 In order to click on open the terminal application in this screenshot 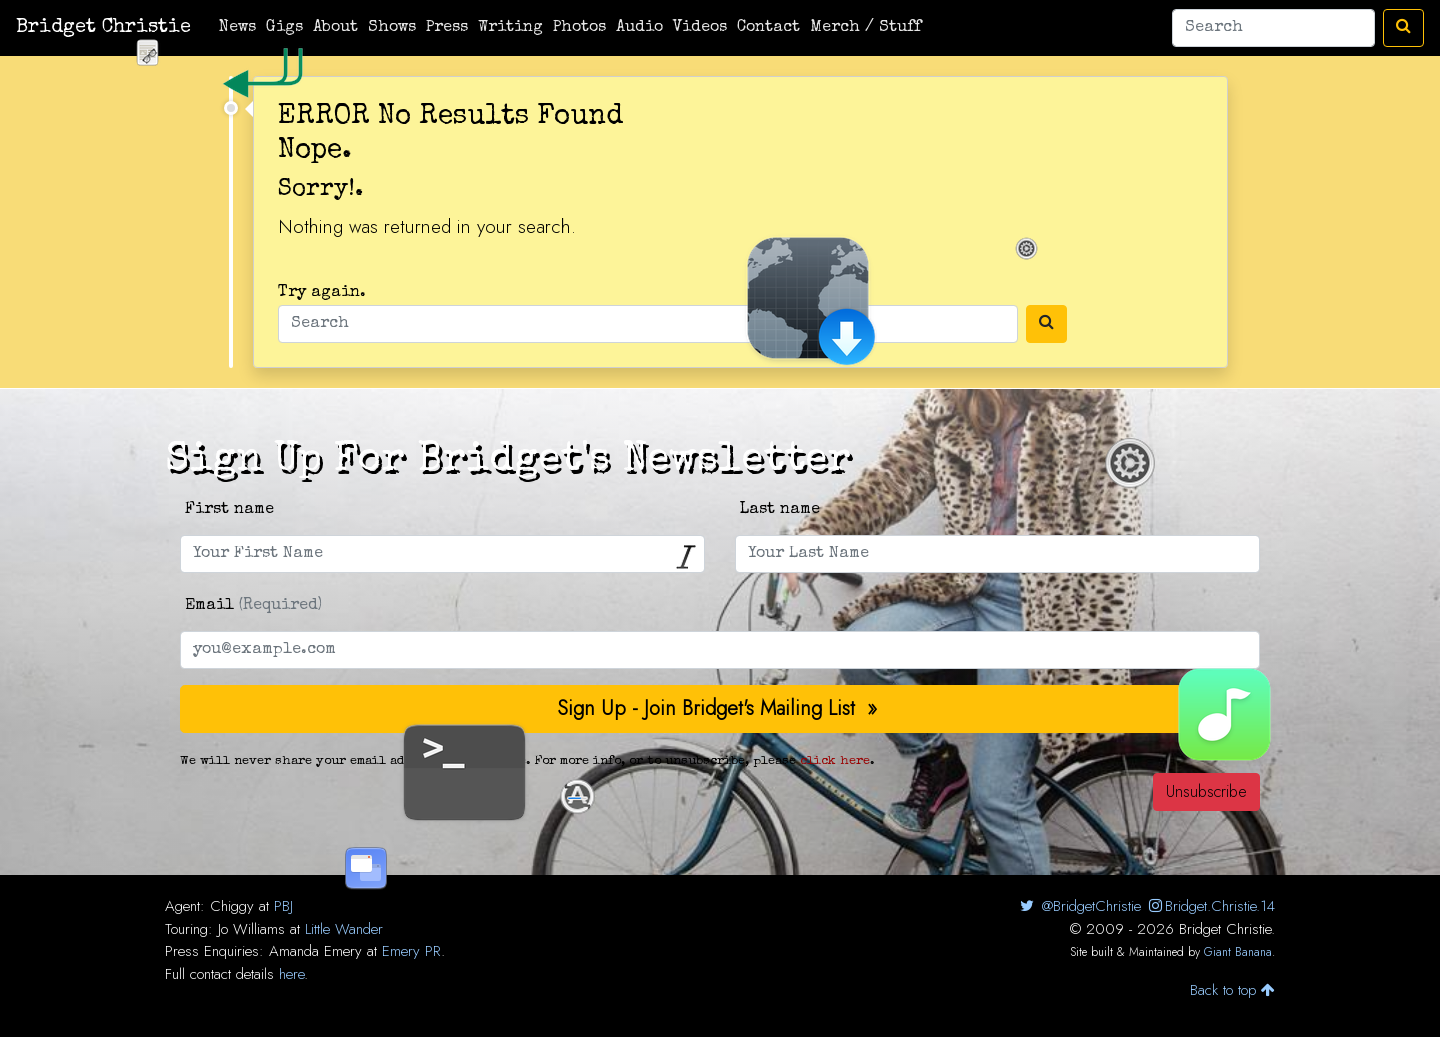, I will do `click(464, 772)`.